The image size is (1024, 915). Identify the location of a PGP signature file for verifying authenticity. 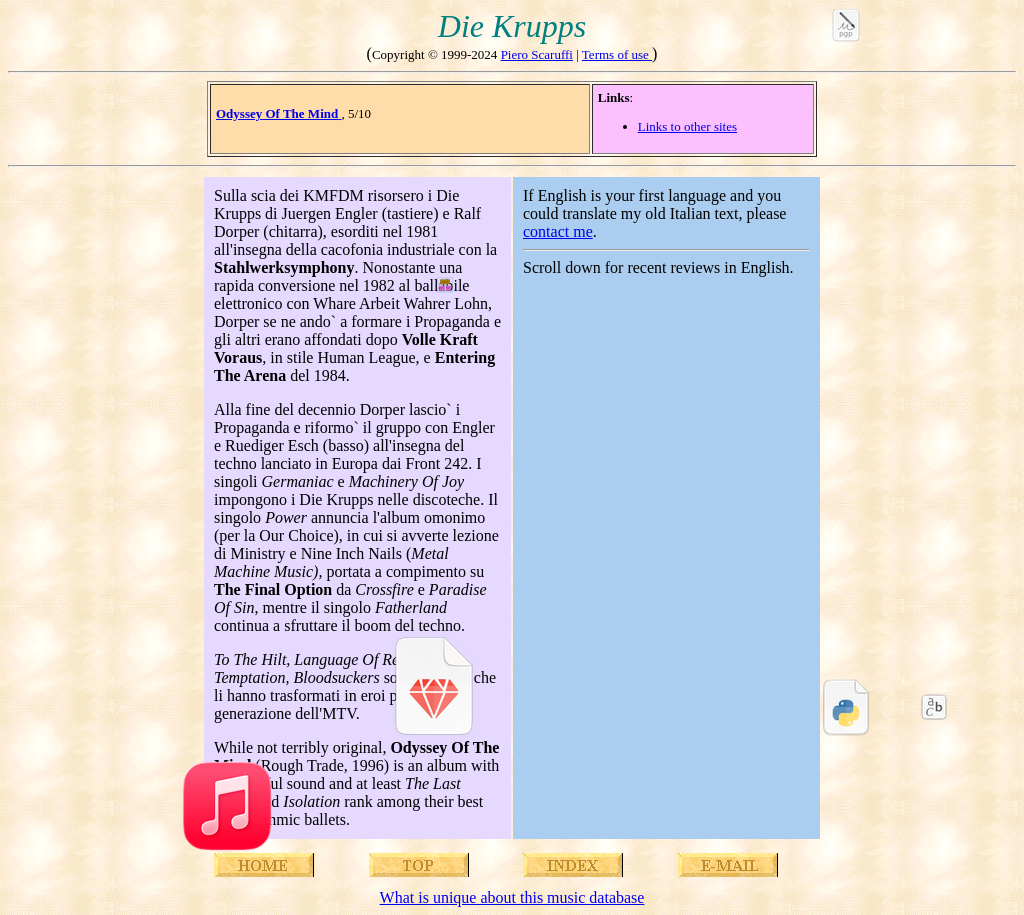
(846, 25).